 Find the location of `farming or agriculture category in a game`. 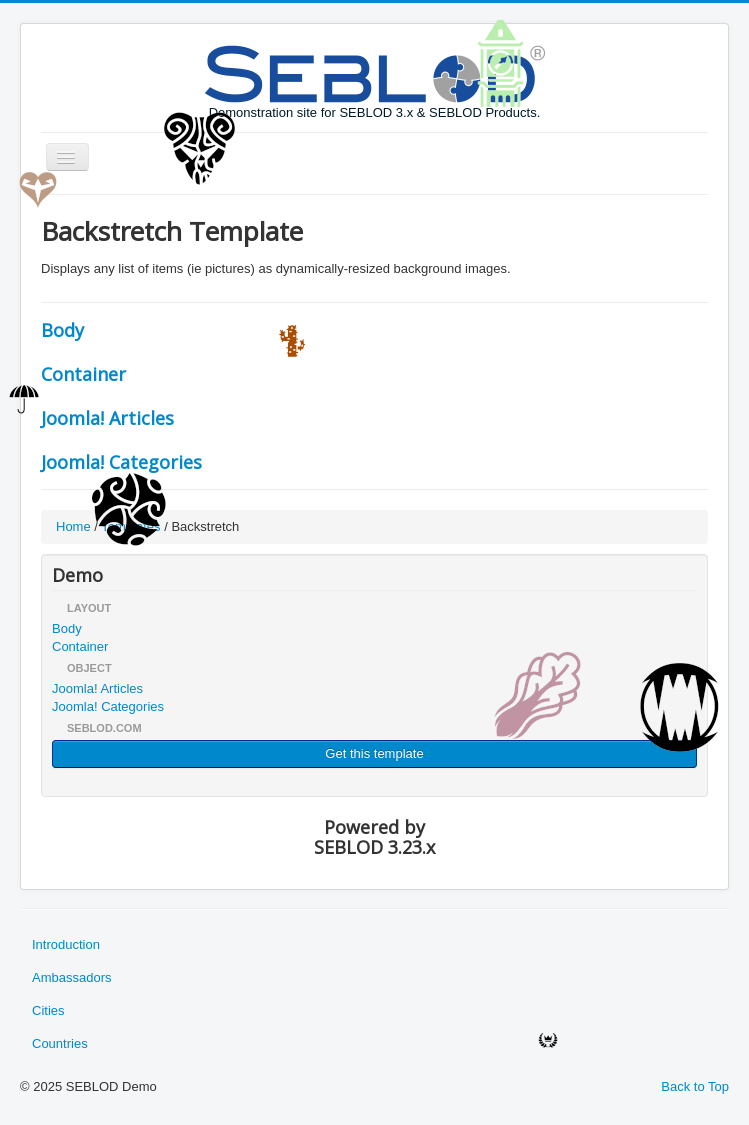

farming or agriculture category in a game is located at coordinates (129, 509).